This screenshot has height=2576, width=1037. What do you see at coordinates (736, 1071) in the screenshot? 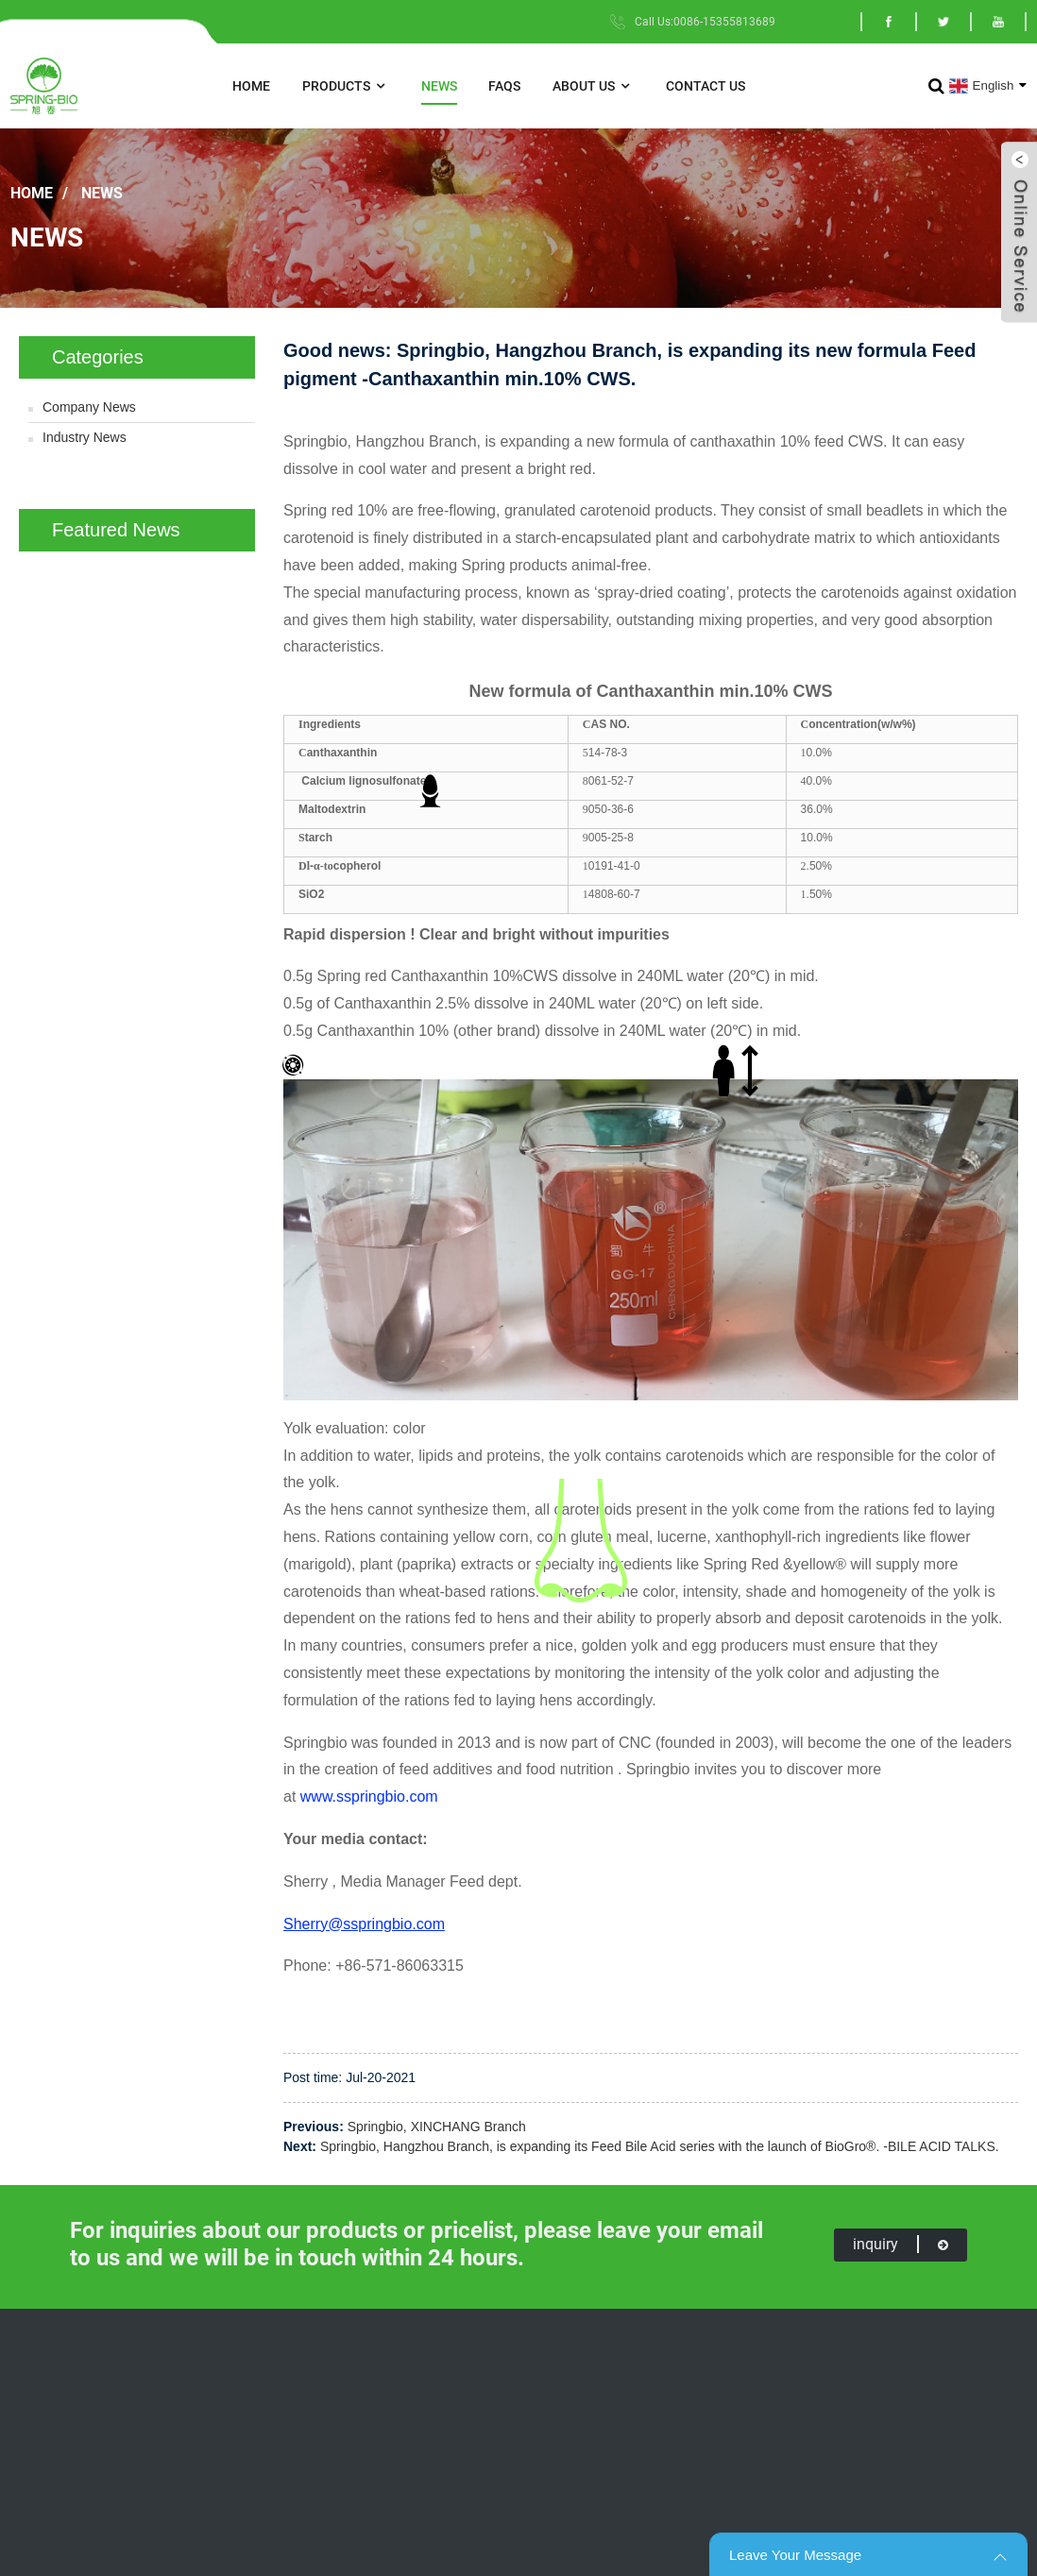
I see `set or adjust character height` at bounding box center [736, 1071].